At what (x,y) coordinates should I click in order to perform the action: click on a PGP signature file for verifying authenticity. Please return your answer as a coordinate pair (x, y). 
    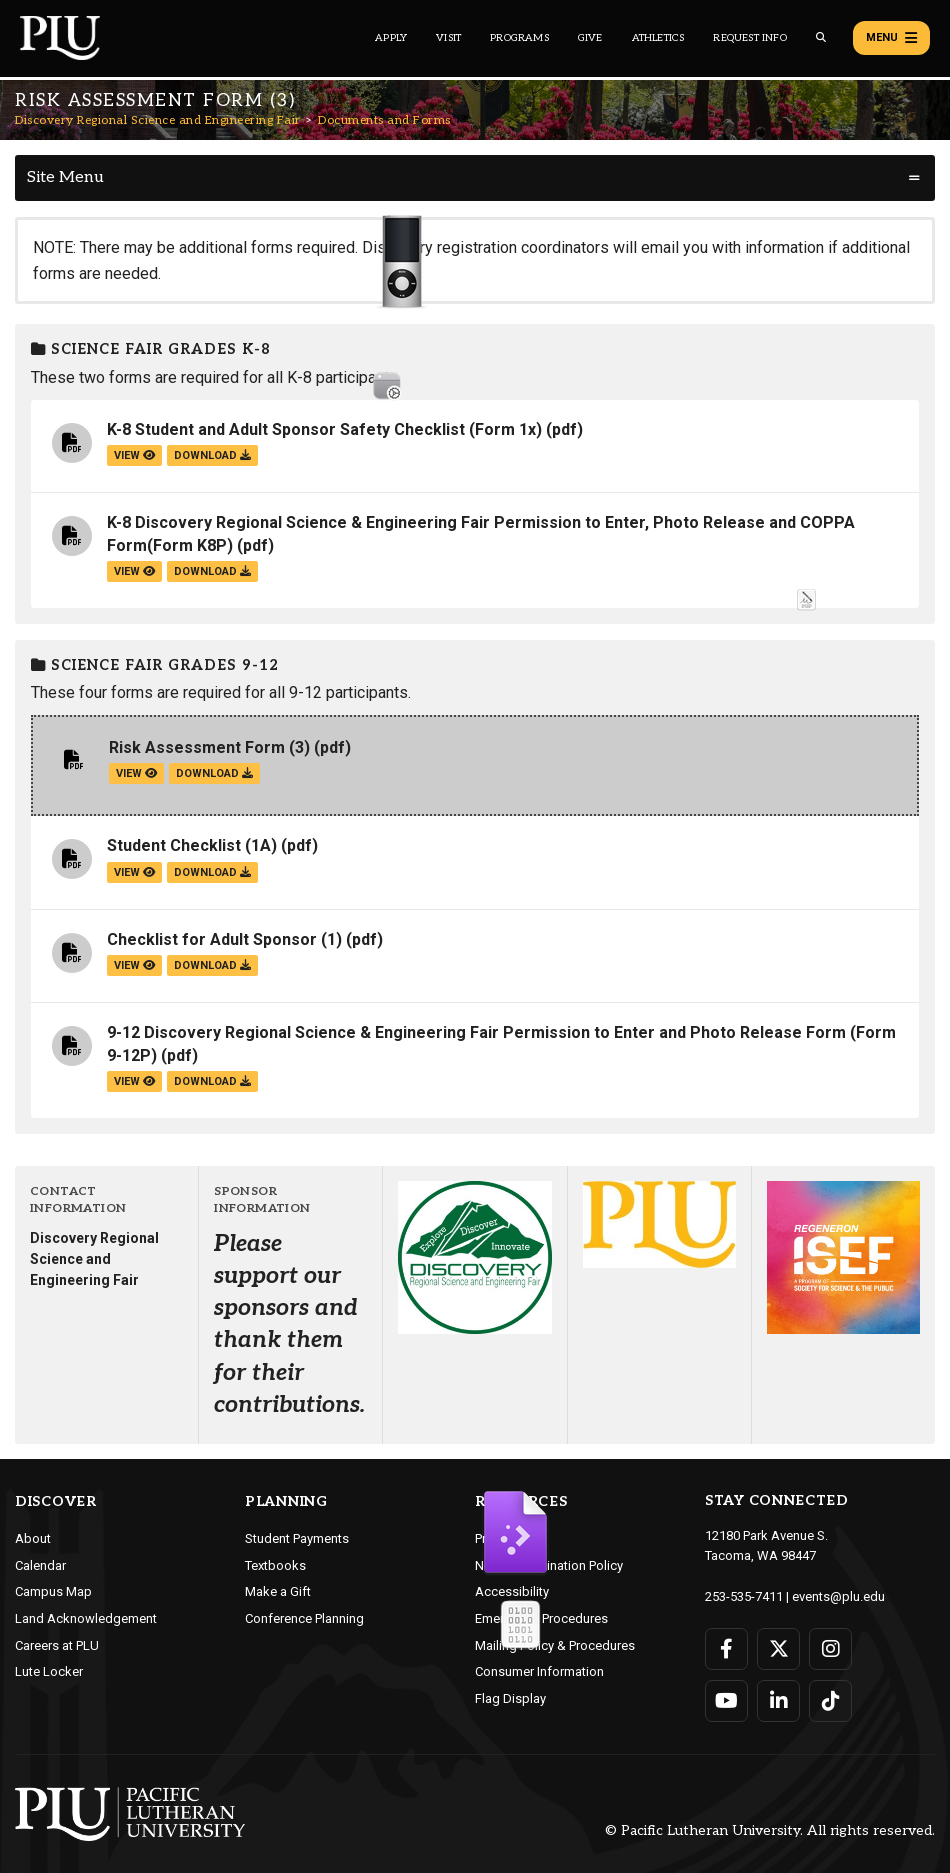
    Looking at the image, I should click on (806, 599).